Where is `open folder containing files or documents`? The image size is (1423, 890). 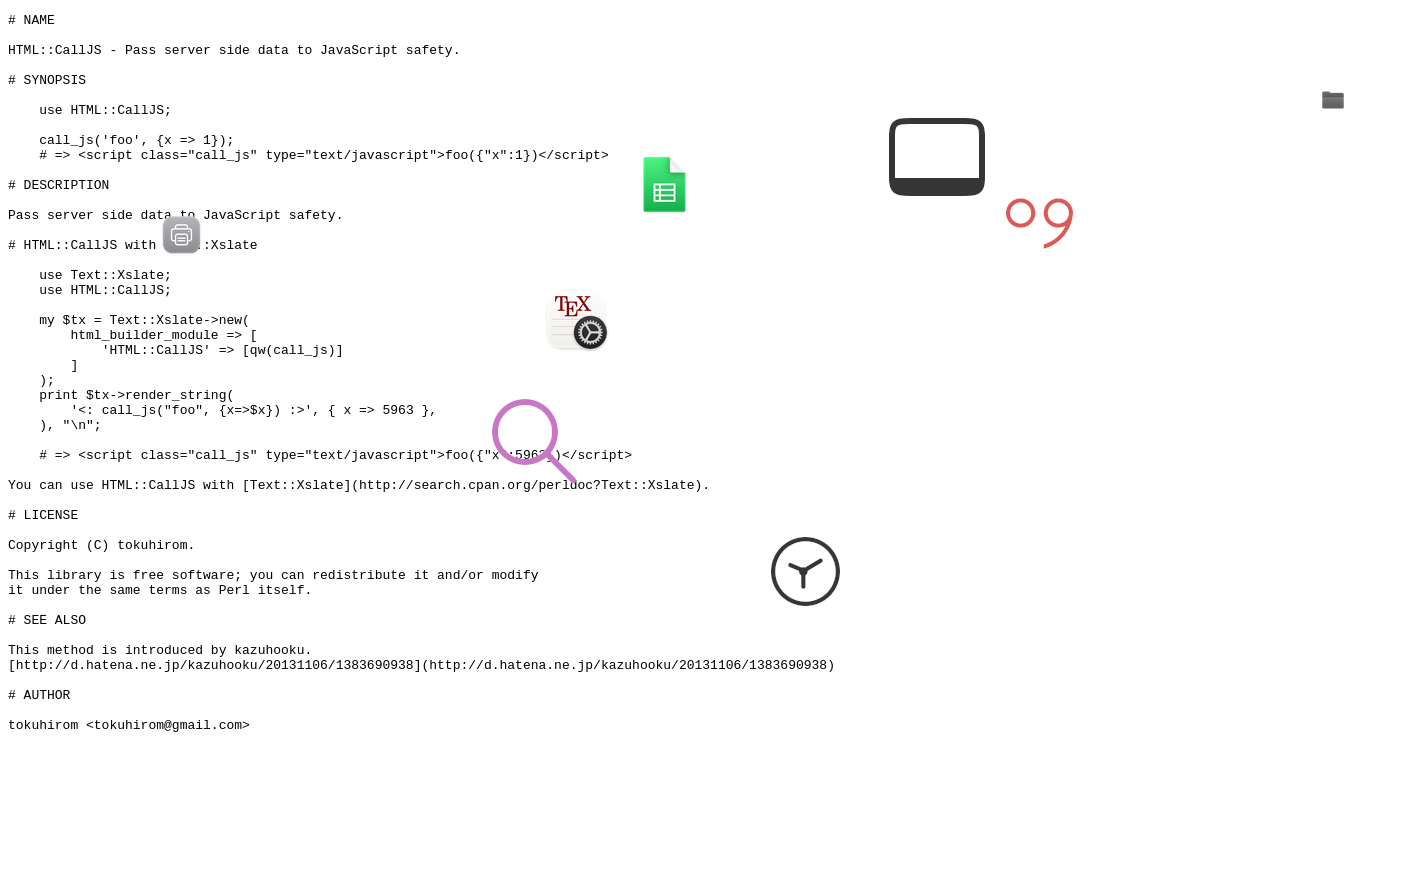 open folder containing files or documents is located at coordinates (1333, 100).